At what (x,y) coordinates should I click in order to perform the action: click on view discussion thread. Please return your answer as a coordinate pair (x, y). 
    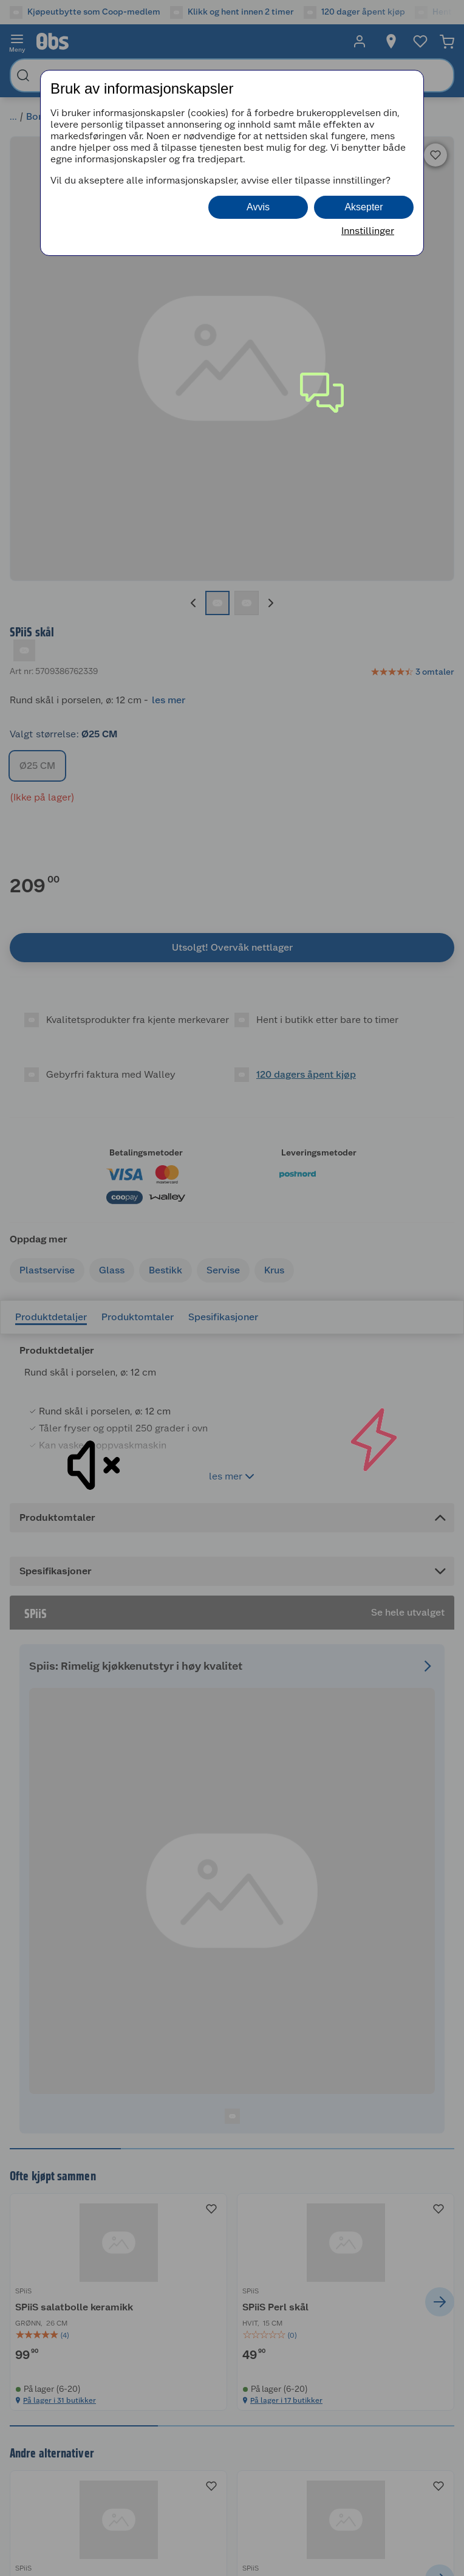
    Looking at the image, I should click on (322, 393).